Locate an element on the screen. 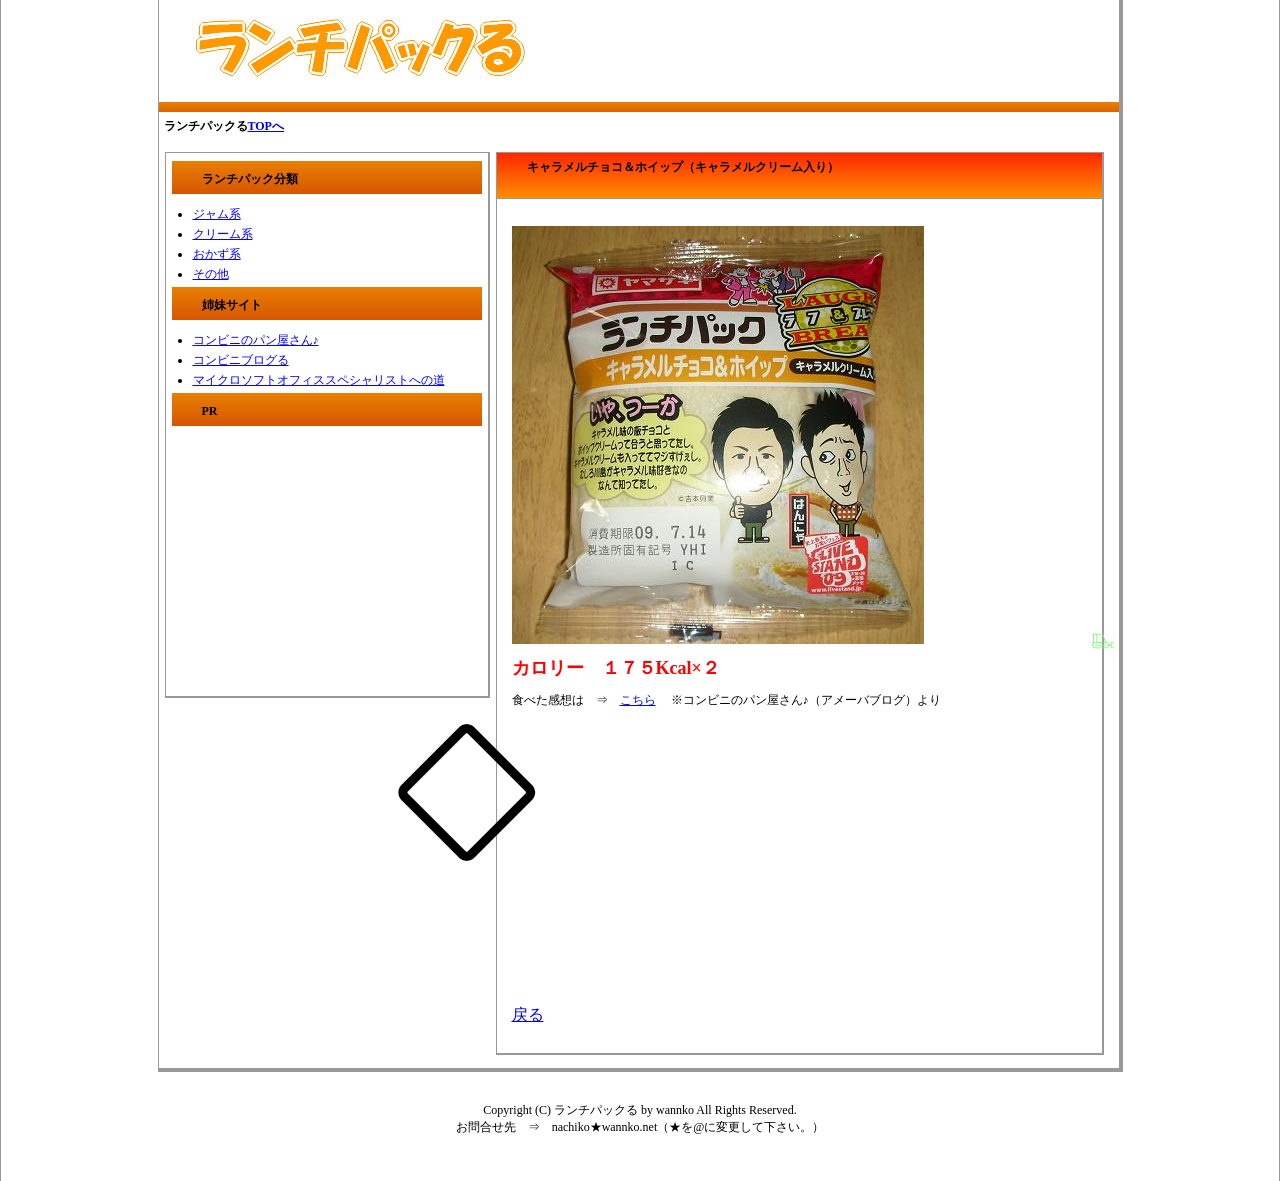 The image size is (1280, 1181). indicates premium or pro feature is located at coordinates (466, 792).